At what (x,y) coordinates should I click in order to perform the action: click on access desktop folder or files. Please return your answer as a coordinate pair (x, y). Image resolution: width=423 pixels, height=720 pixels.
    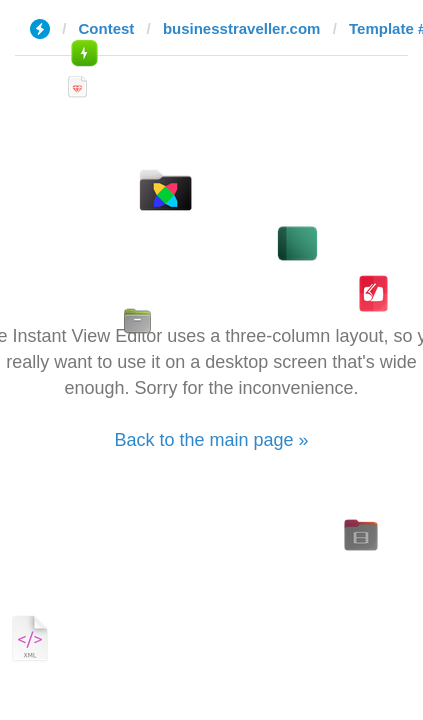
    Looking at the image, I should click on (297, 242).